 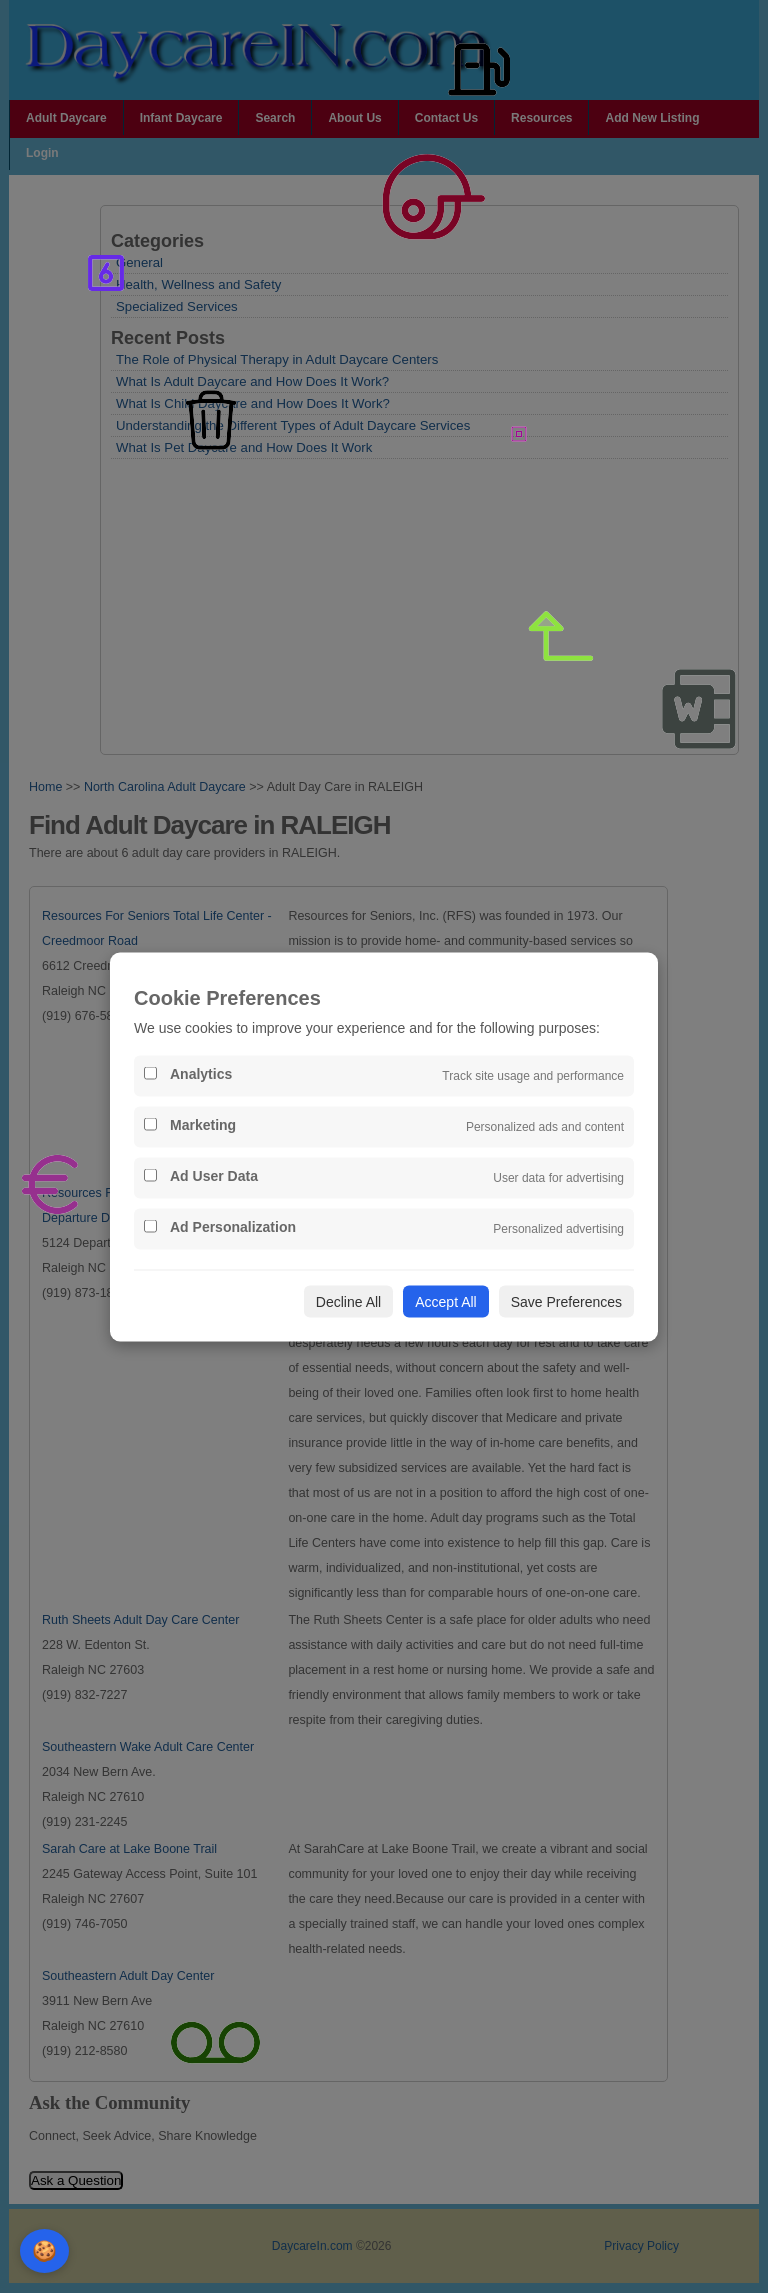 I want to click on access baseball or sports settings, so click(x=430, y=198).